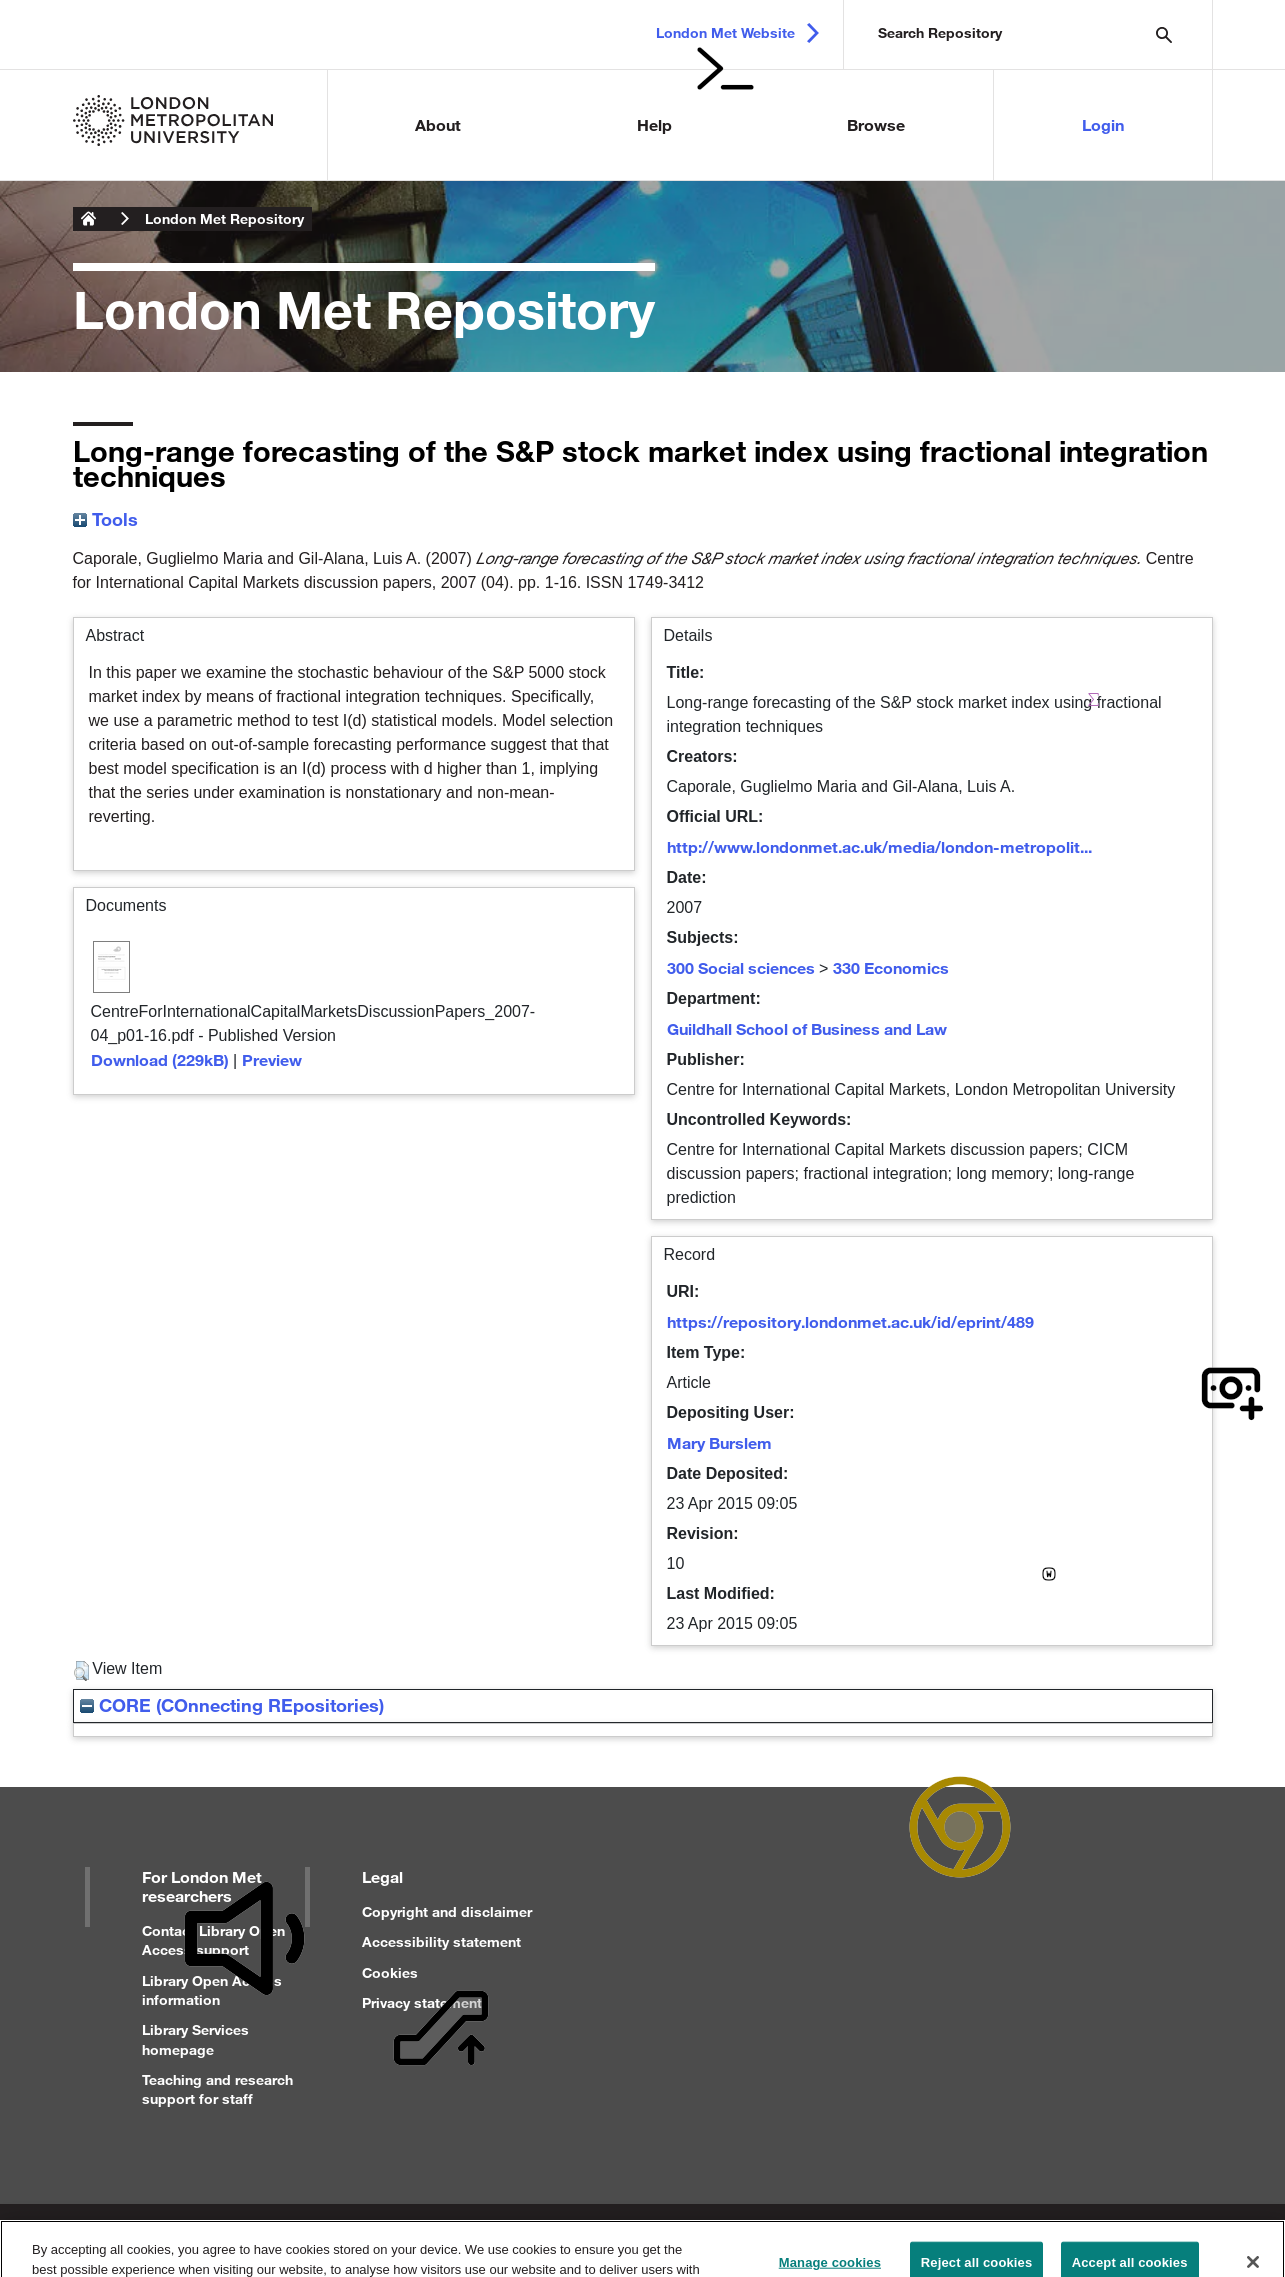  What do you see at coordinates (1049, 1574) in the screenshot?
I see `access items or content starting with "W"` at bounding box center [1049, 1574].